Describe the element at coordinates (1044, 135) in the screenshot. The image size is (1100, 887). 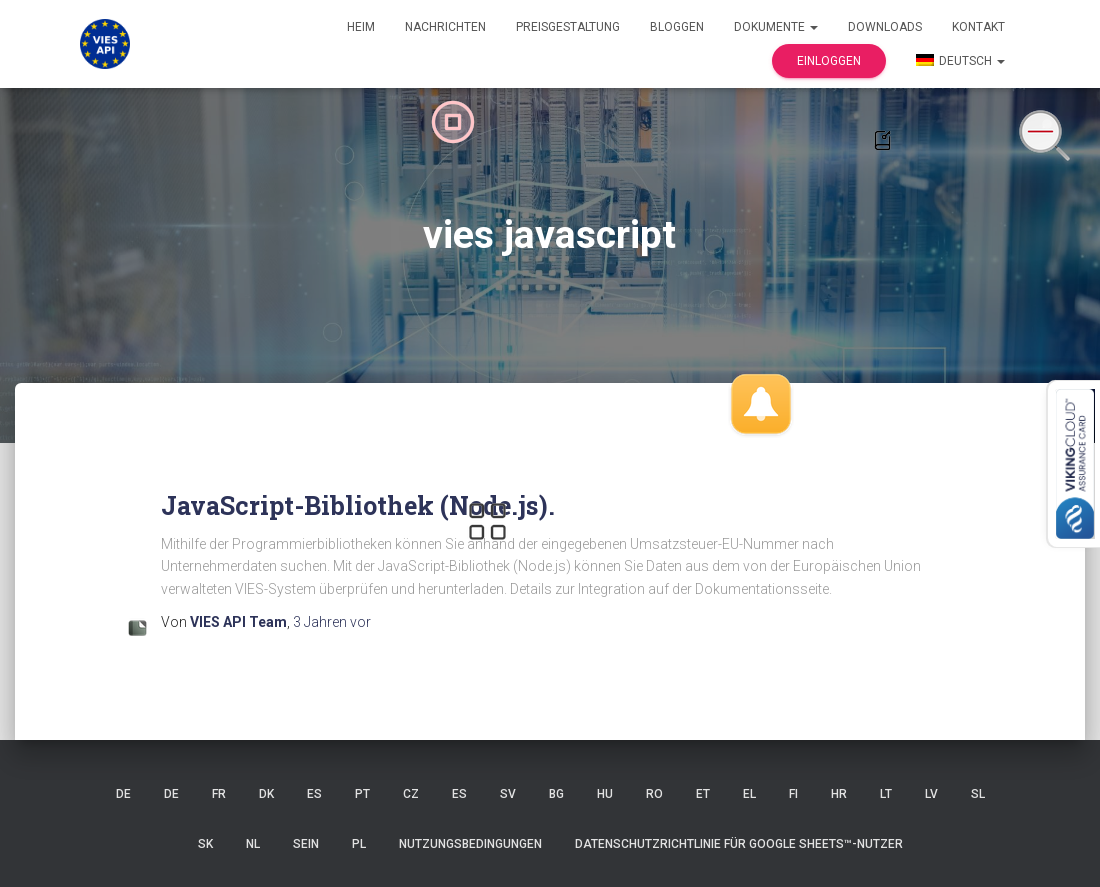
I see `zoom out to see more content` at that location.